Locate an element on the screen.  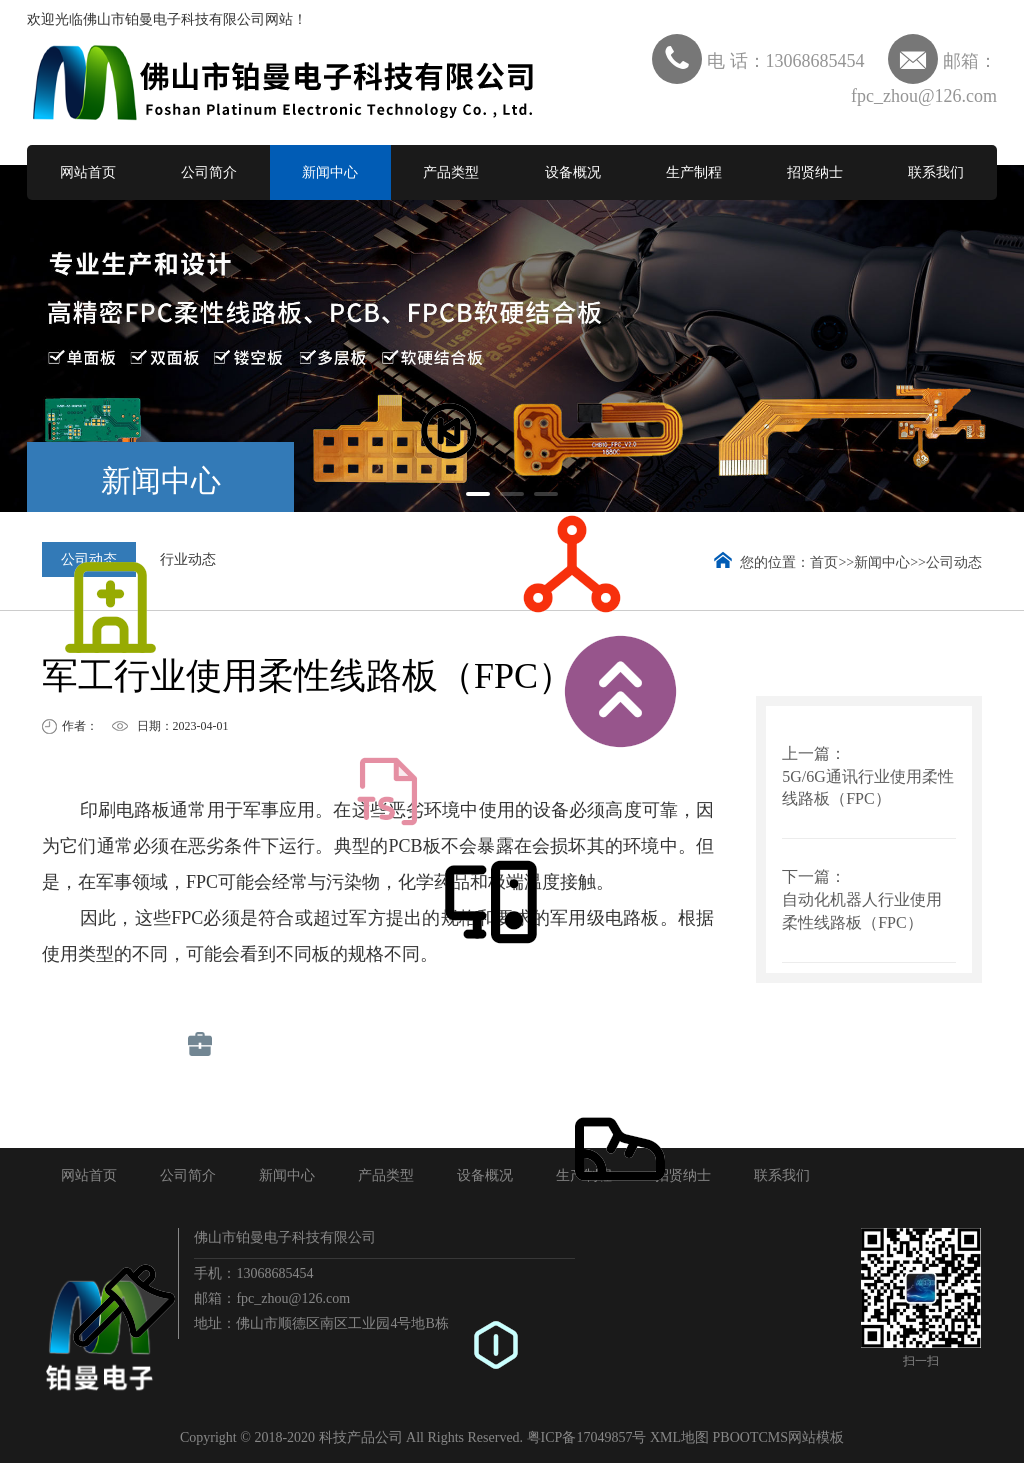
browse footwear or shoe products is located at coordinates (620, 1149).